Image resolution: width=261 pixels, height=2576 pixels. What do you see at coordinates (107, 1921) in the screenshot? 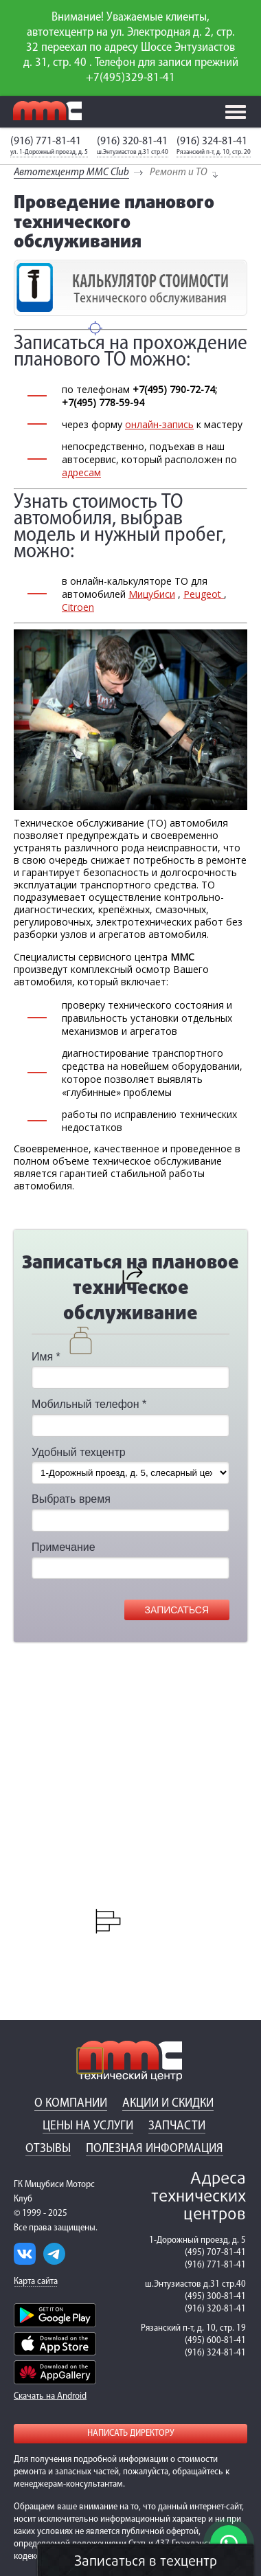
I see `view horizontal bar chart data` at bounding box center [107, 1921].